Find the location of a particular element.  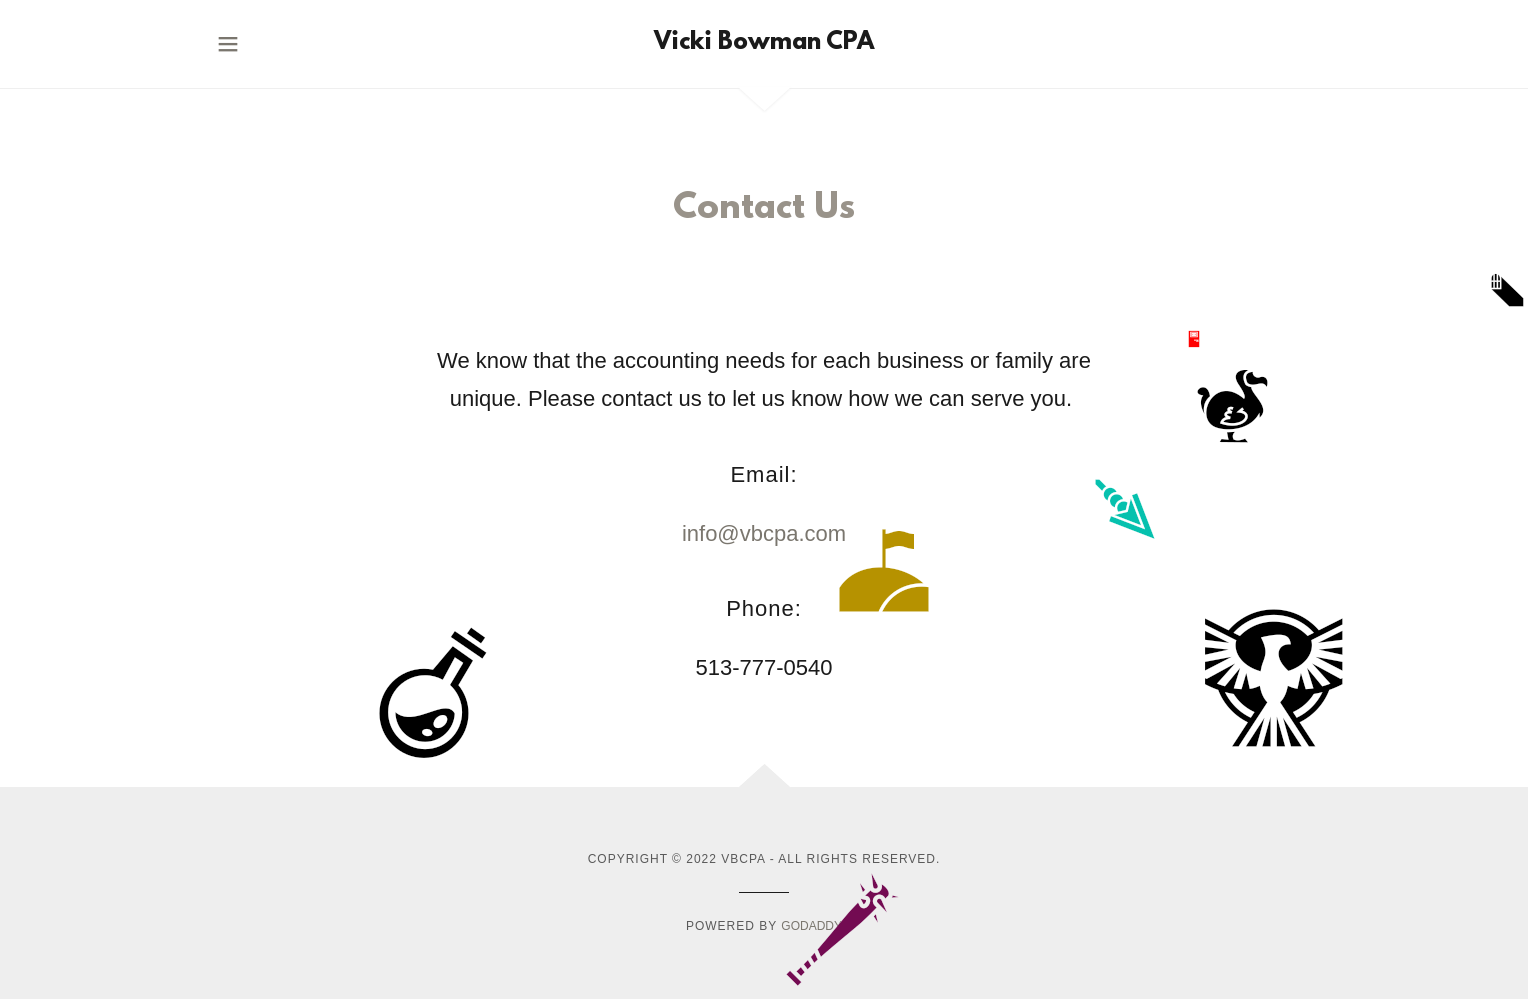

select arrow or projectile type in archery game is located at coordinates (1125, 509).